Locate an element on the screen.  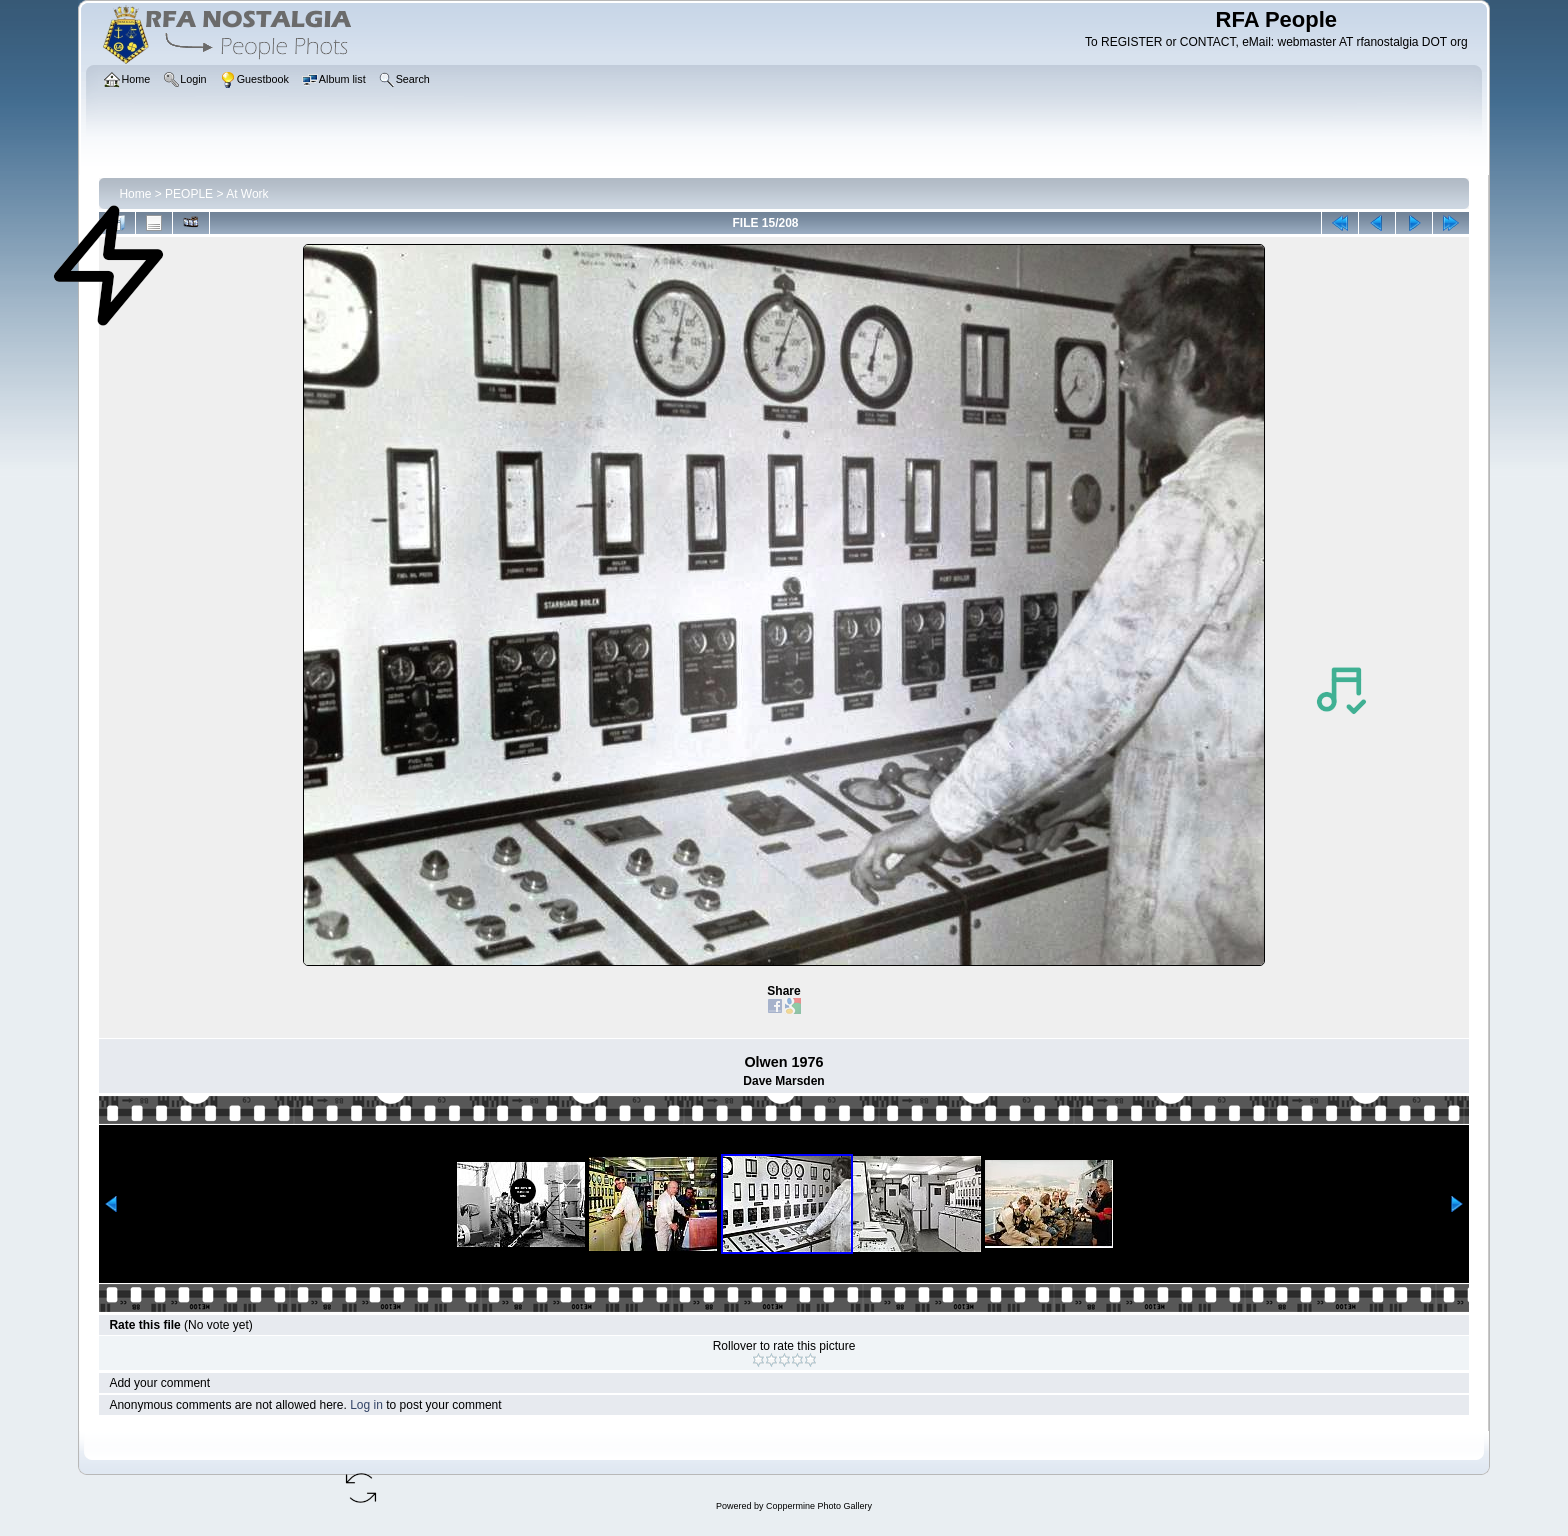
song or track successfully added to library is located at coordinates (1341, 689).